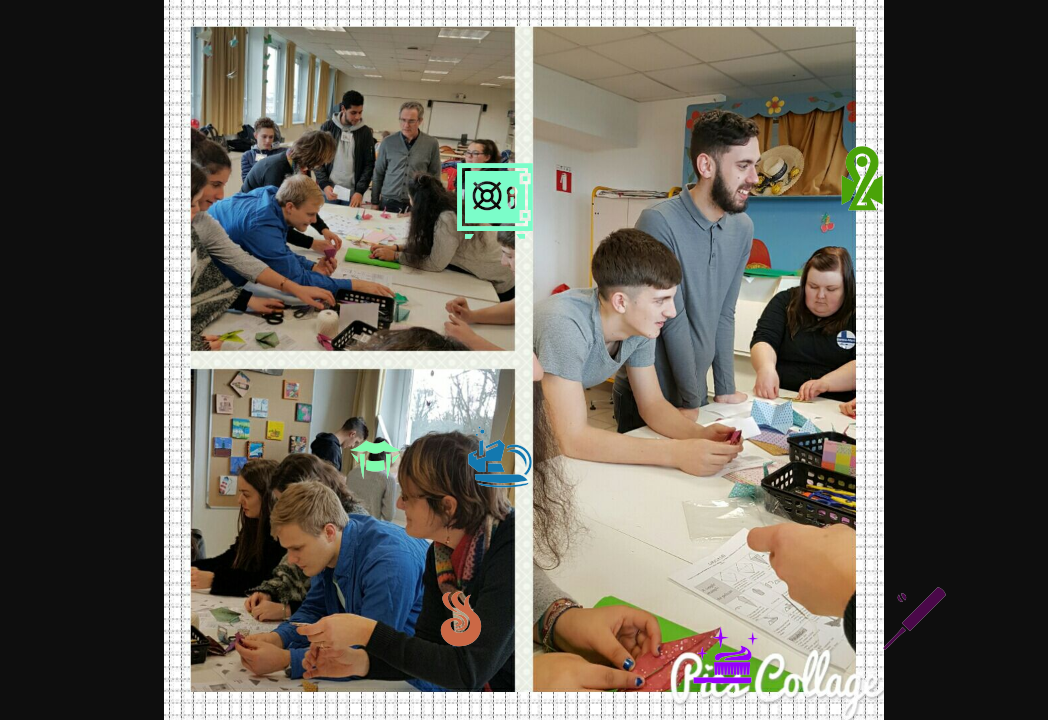 This screenshot has width=1048, height=720. What do you see at coordinates (376, 458) in the screenshot?
I see `vampire or monster character selection` at bounding box center [376, 458].